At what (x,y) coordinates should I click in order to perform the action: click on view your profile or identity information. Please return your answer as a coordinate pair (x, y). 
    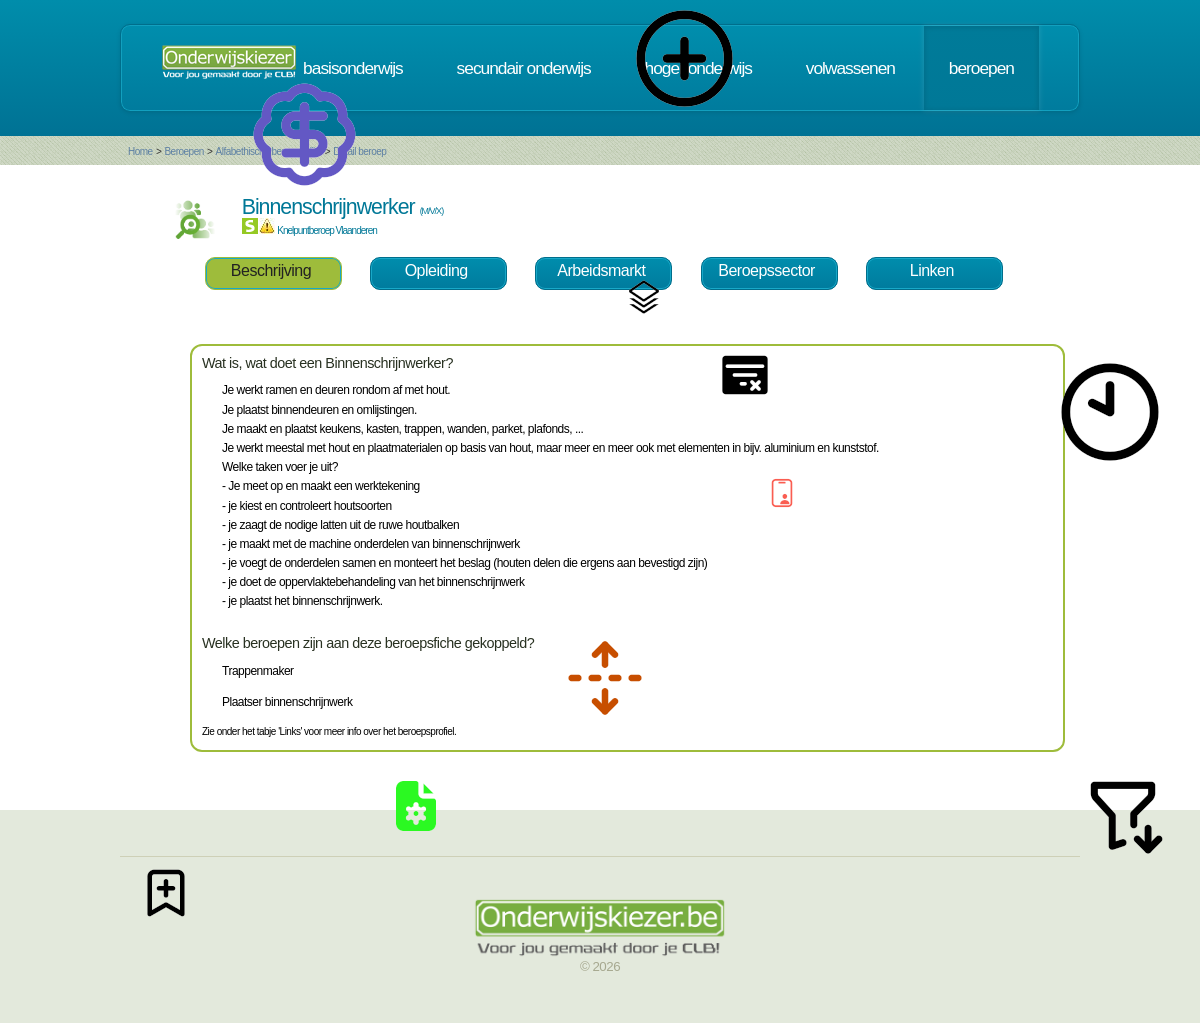
    Looking at the image, I should click on (782, 493).